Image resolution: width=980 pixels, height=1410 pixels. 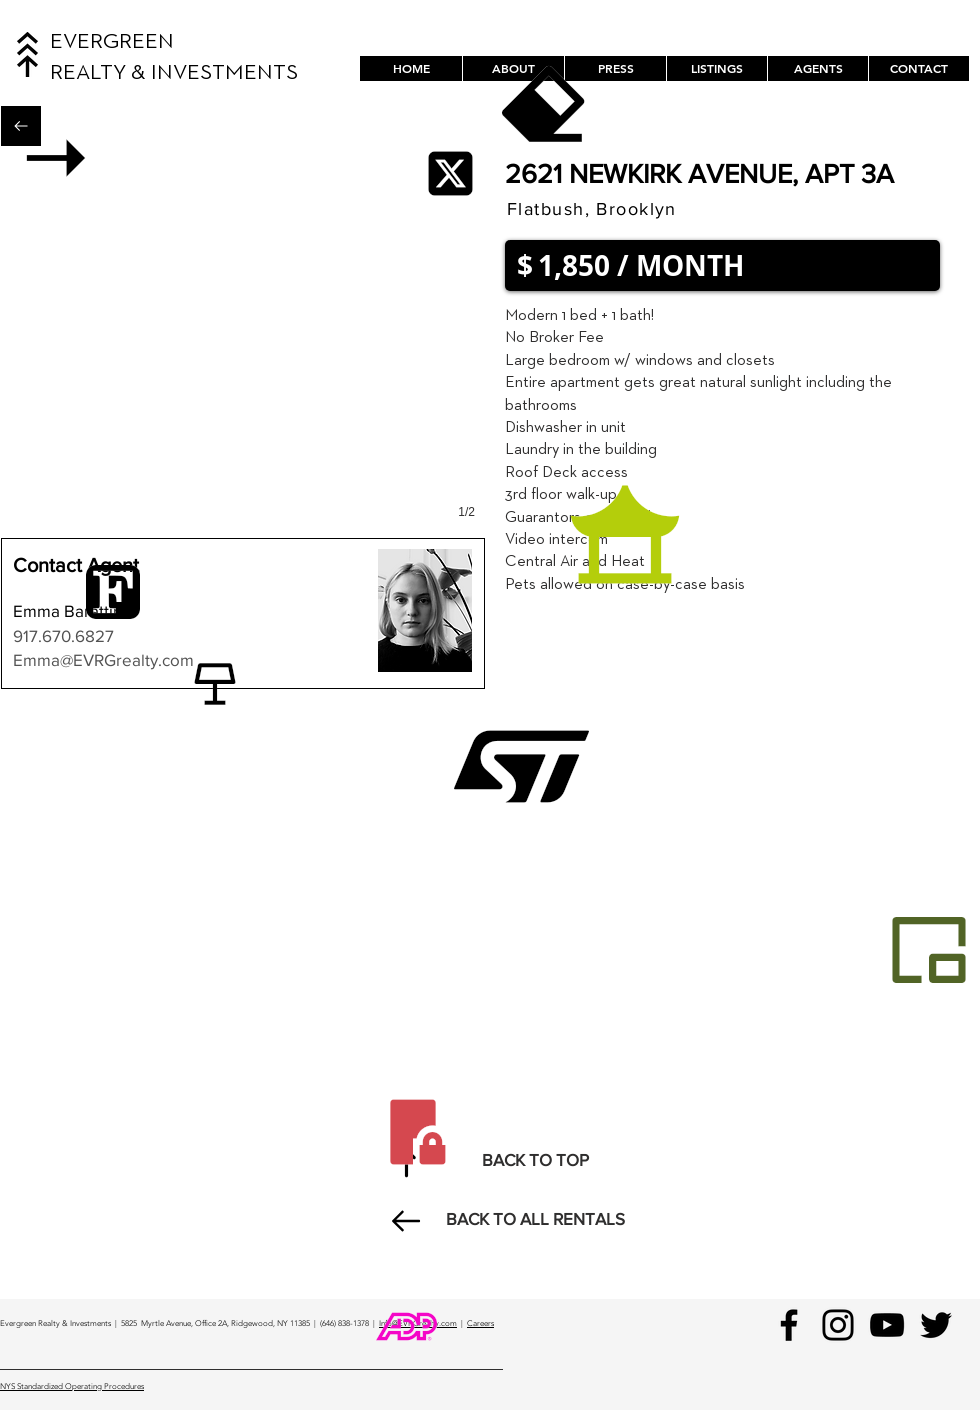 I want to click on indicates phone is locked or secured, so click(x=413, y=1132).